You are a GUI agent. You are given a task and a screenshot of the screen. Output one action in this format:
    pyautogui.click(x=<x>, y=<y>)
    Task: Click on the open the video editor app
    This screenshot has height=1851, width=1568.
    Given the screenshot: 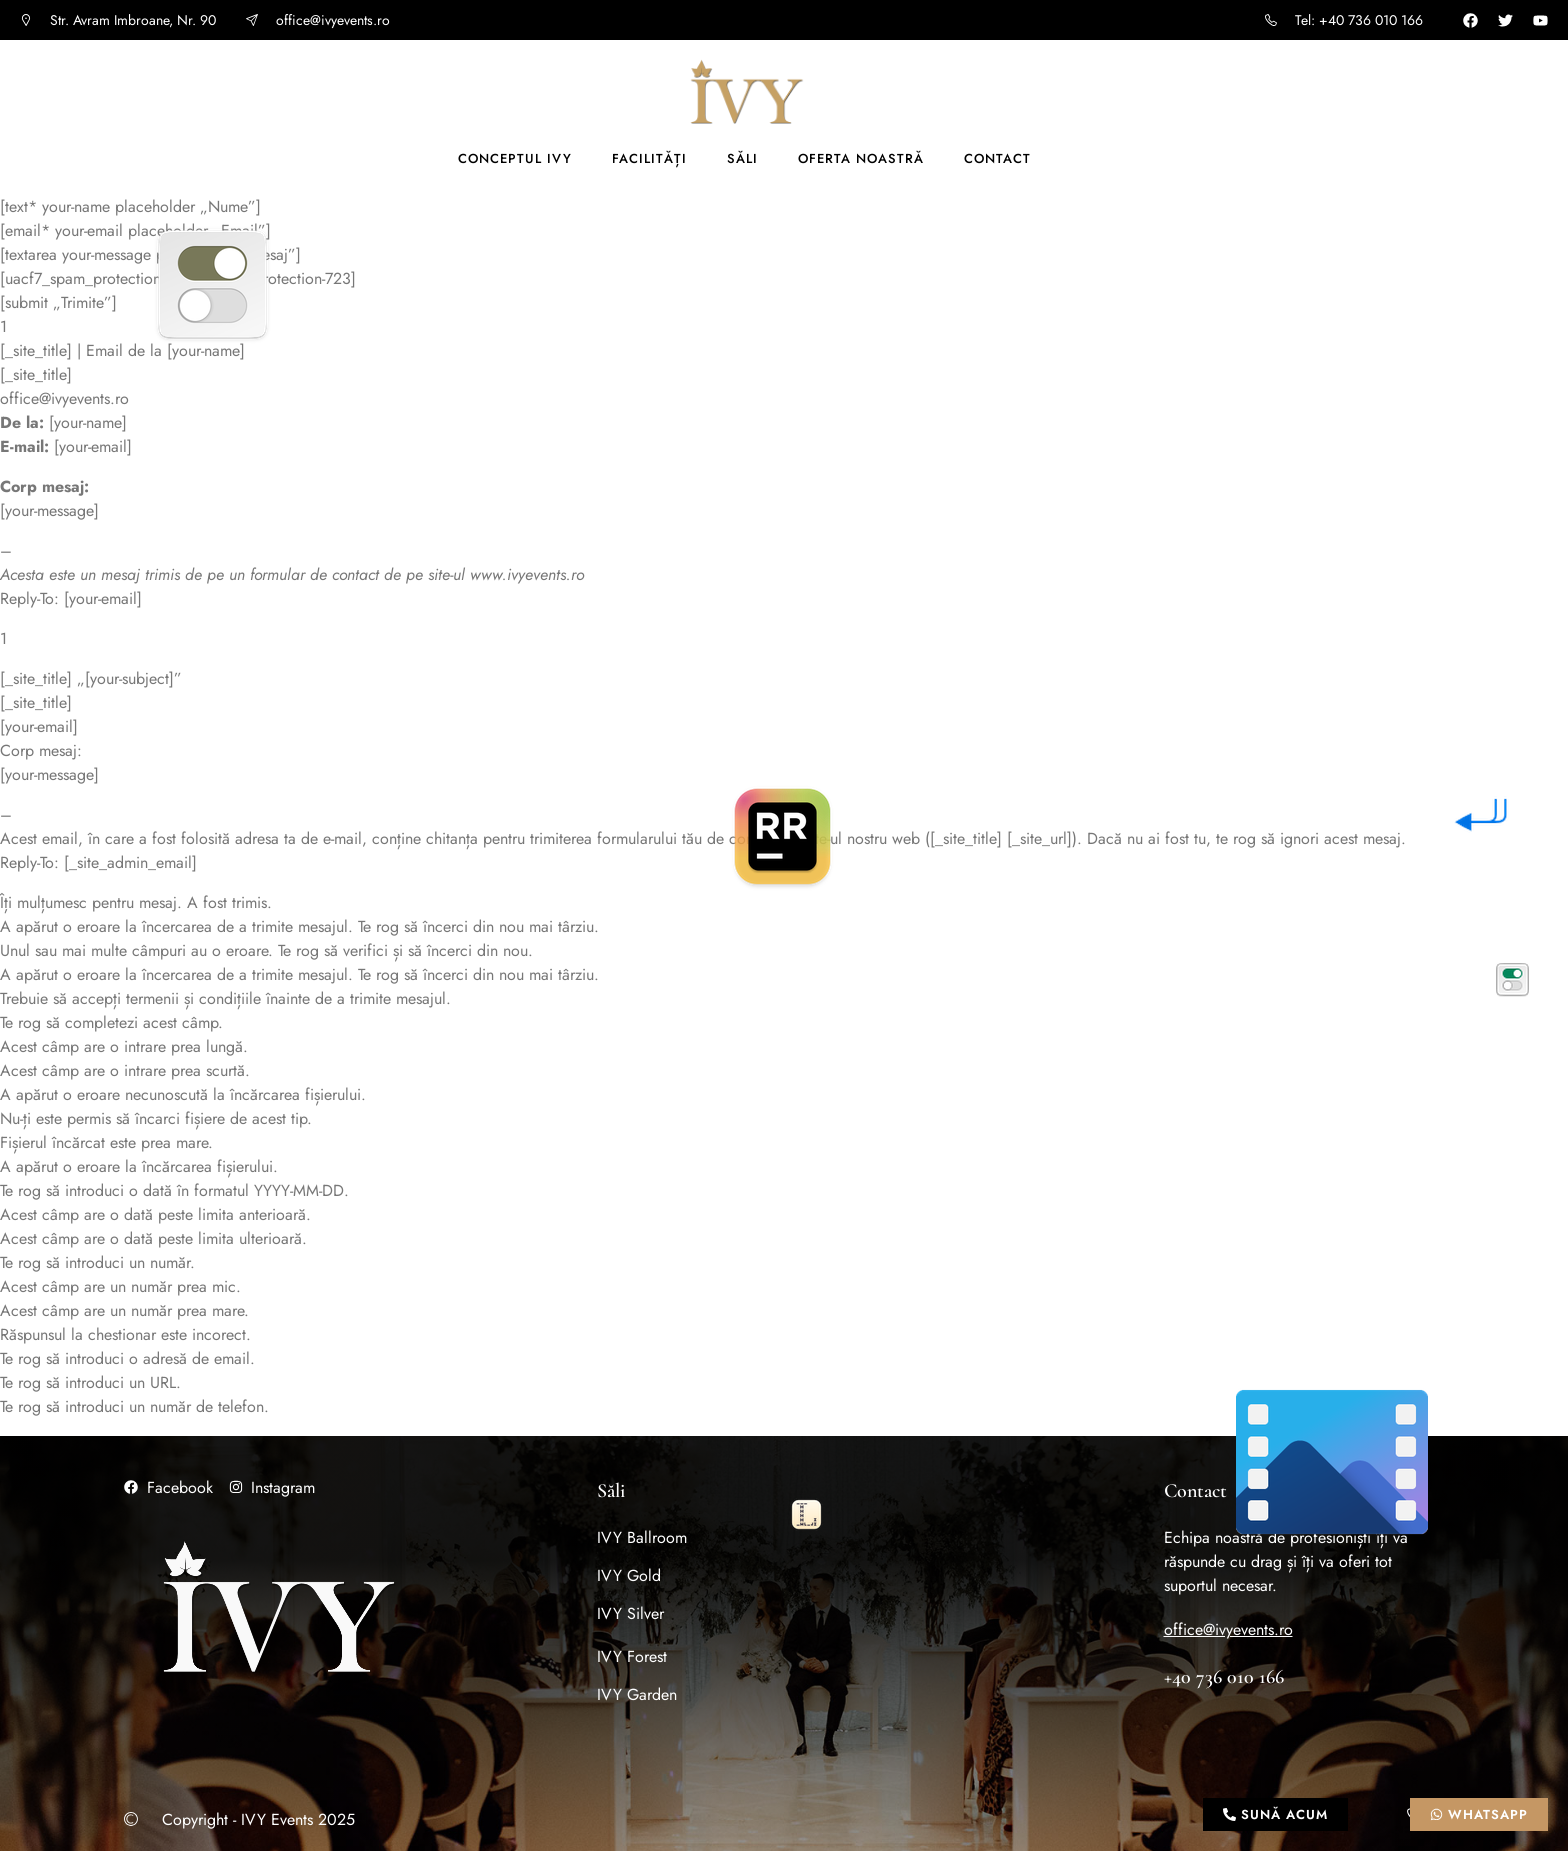 What is the action you would take?
    pyautogui.click(x=1332, y=1462)
    